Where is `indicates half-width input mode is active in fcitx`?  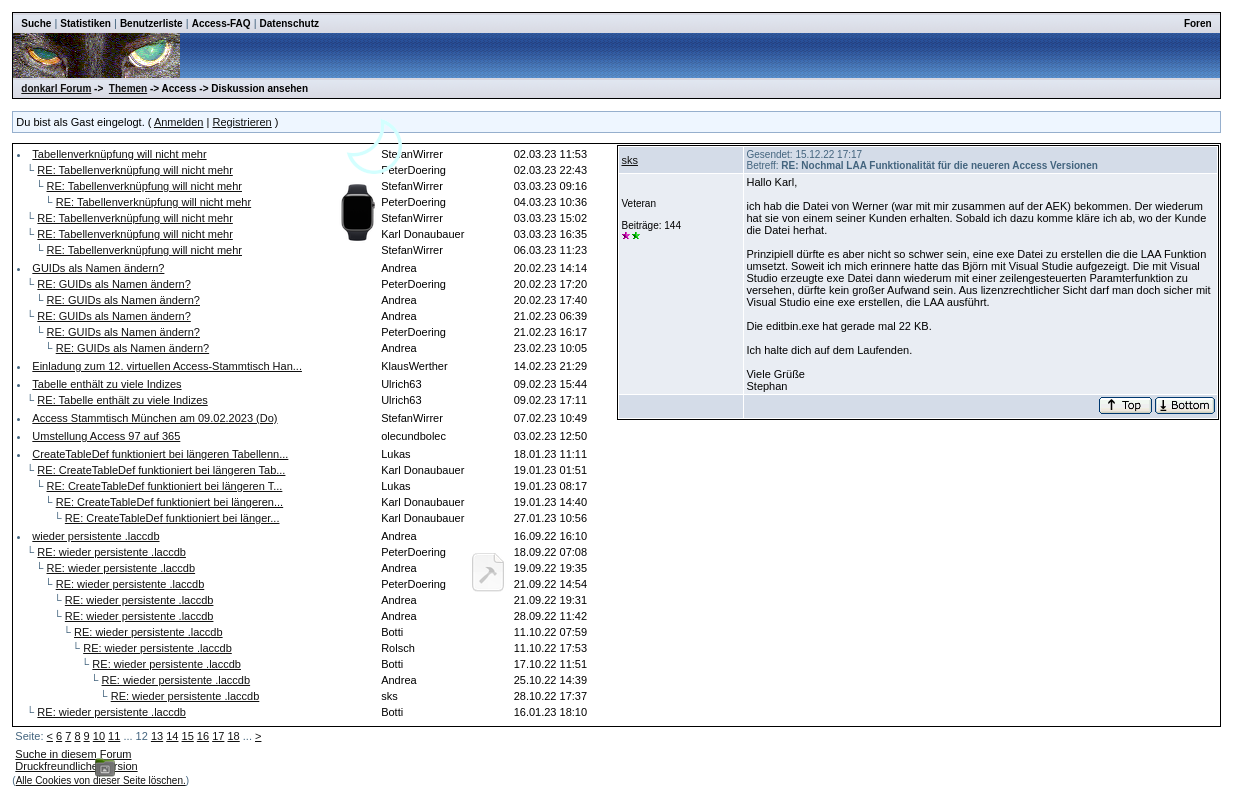
indicates half-width input mode is active in fcitx is located at coordinates (374, 146).